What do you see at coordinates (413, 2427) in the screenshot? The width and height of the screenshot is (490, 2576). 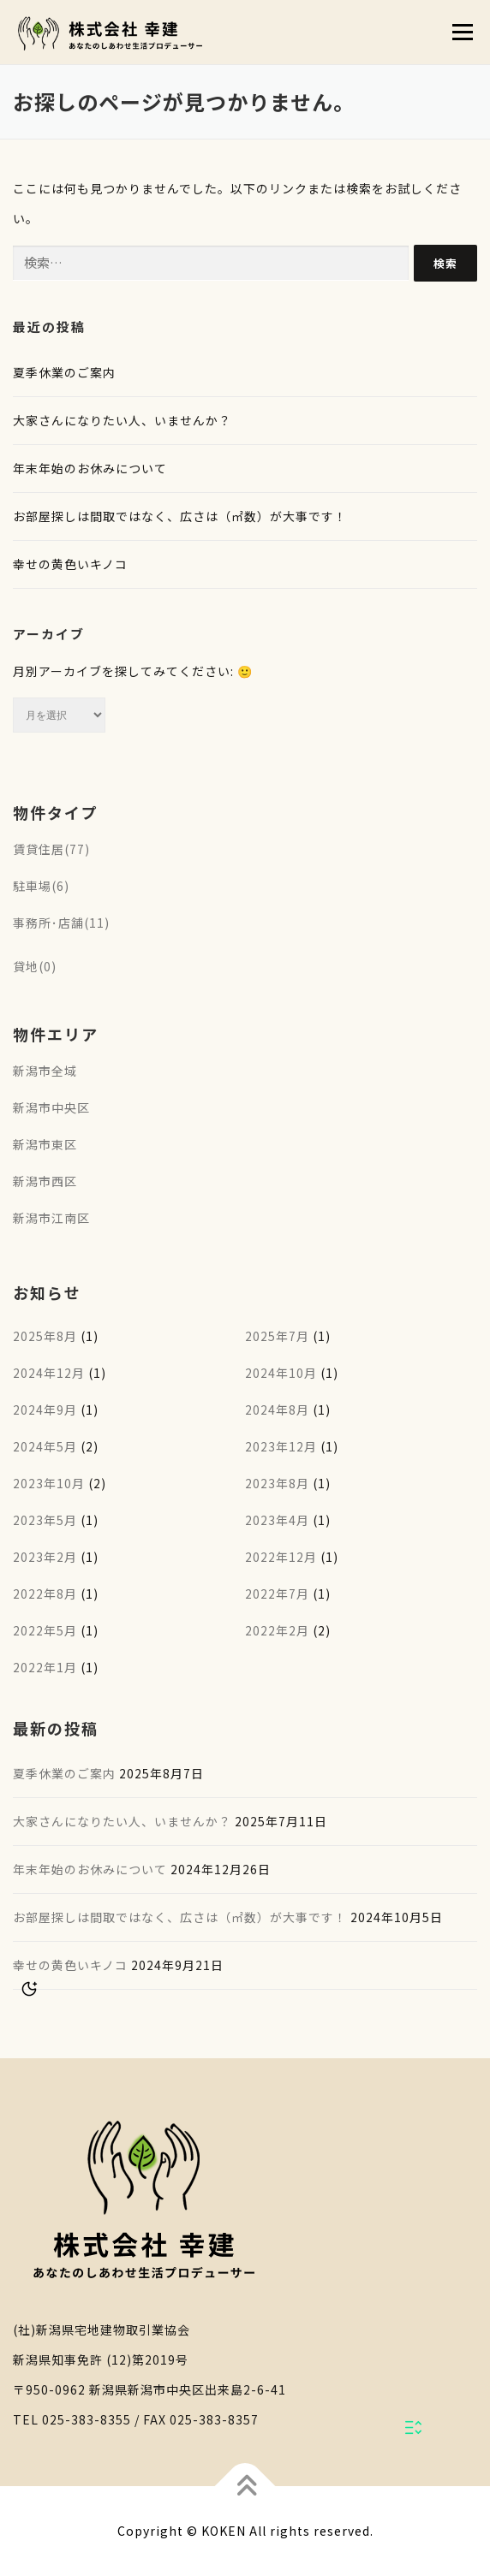 I see `sort list items ascending or descending` at bounding box center [413, 2427].